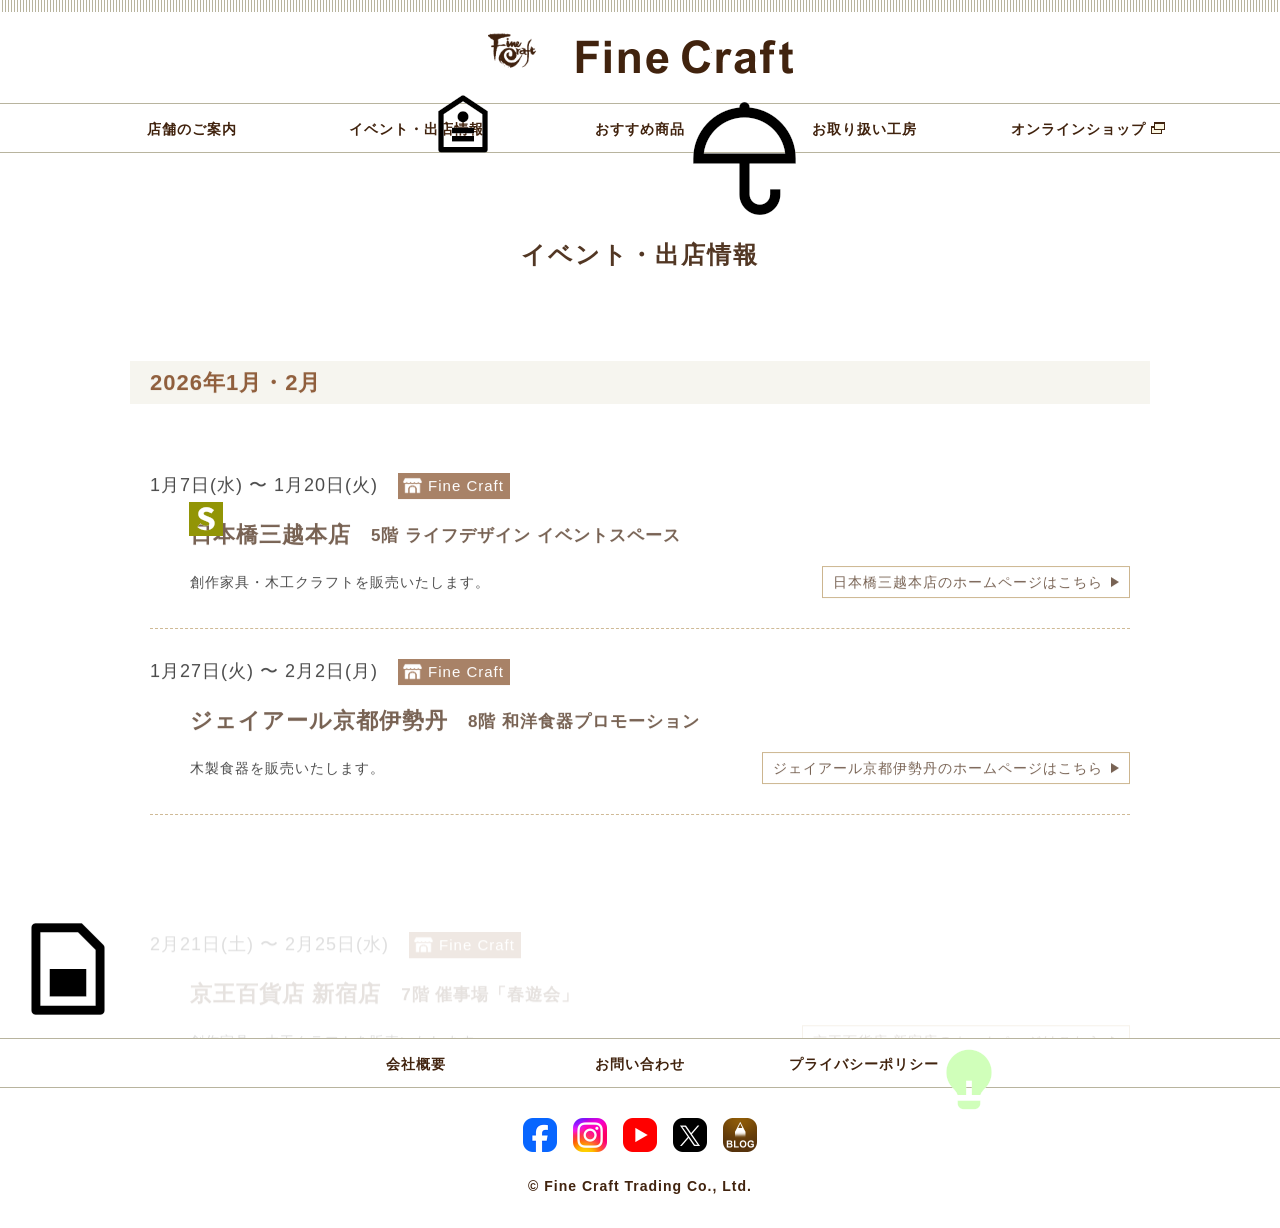 The height and width of the screenshot is (1228, 1280). Describe the element at coordinates (68, 969) in the screenshot. I see `manage sim card settings` at that location.